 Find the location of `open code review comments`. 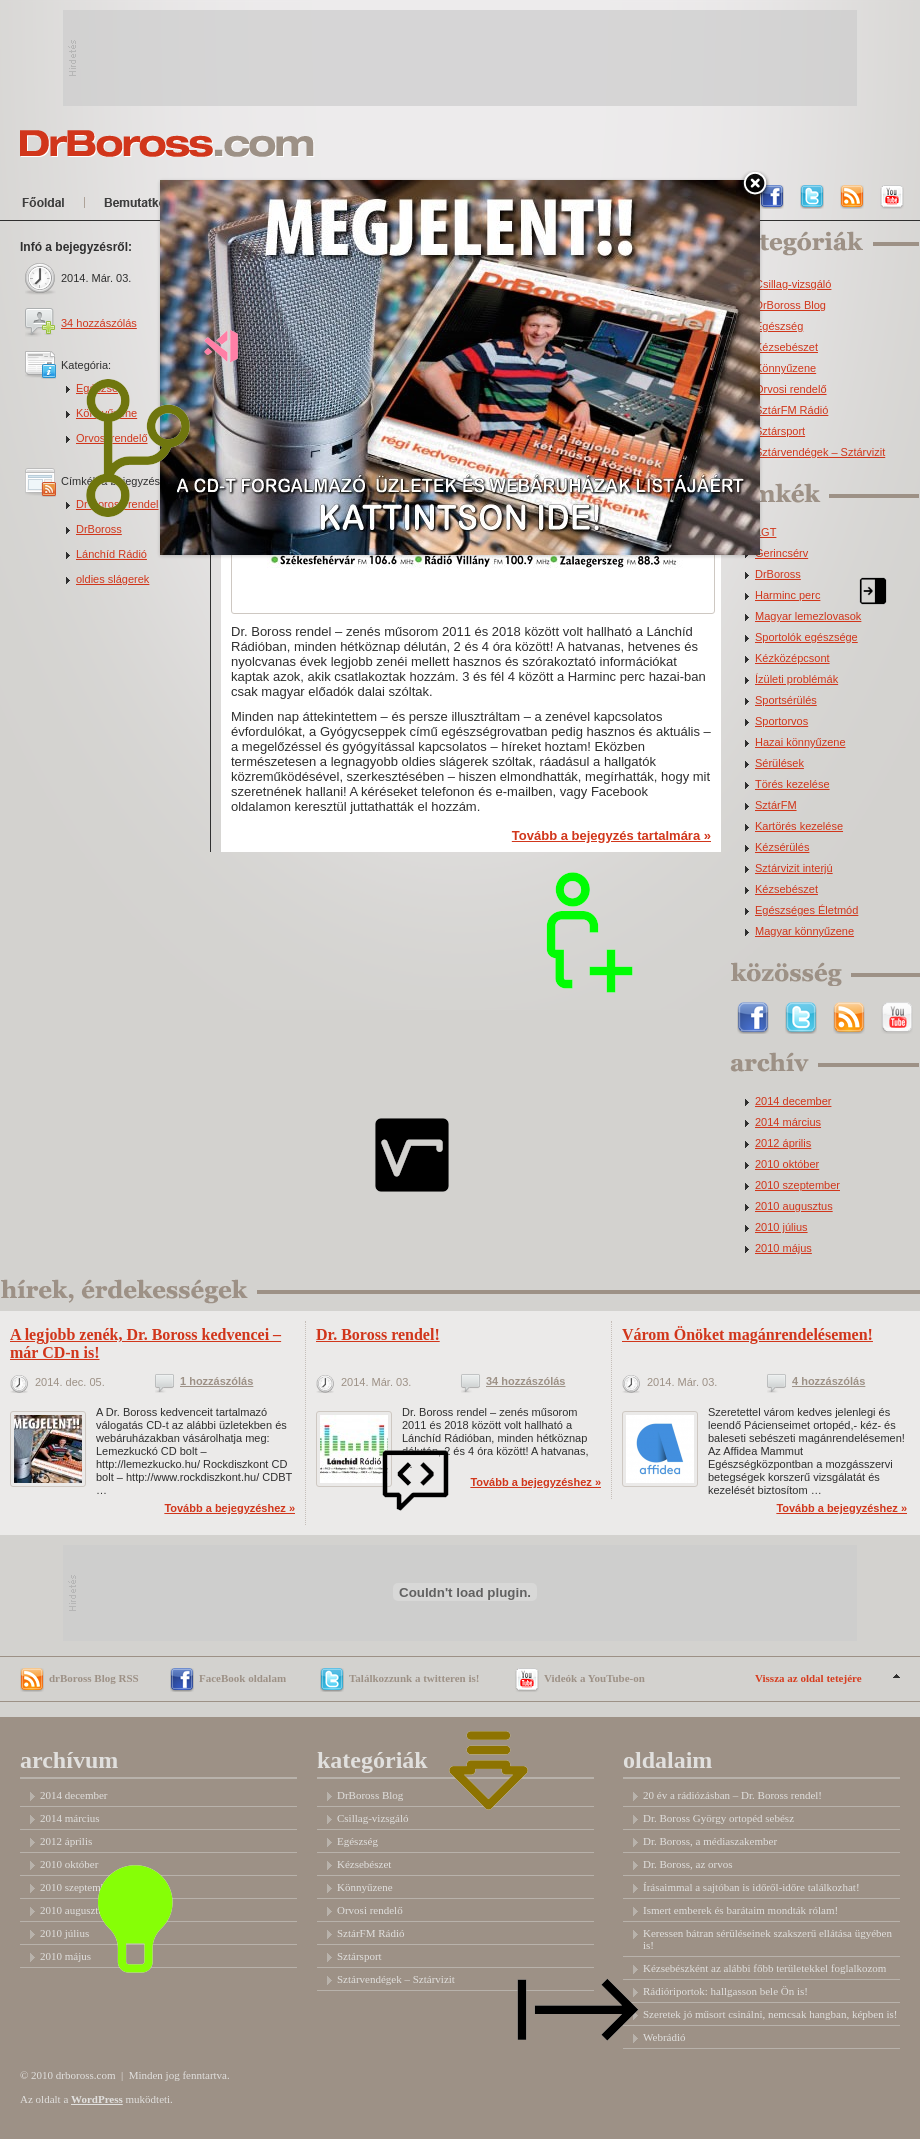

open code review comments is located at coordinates (415, 1478).